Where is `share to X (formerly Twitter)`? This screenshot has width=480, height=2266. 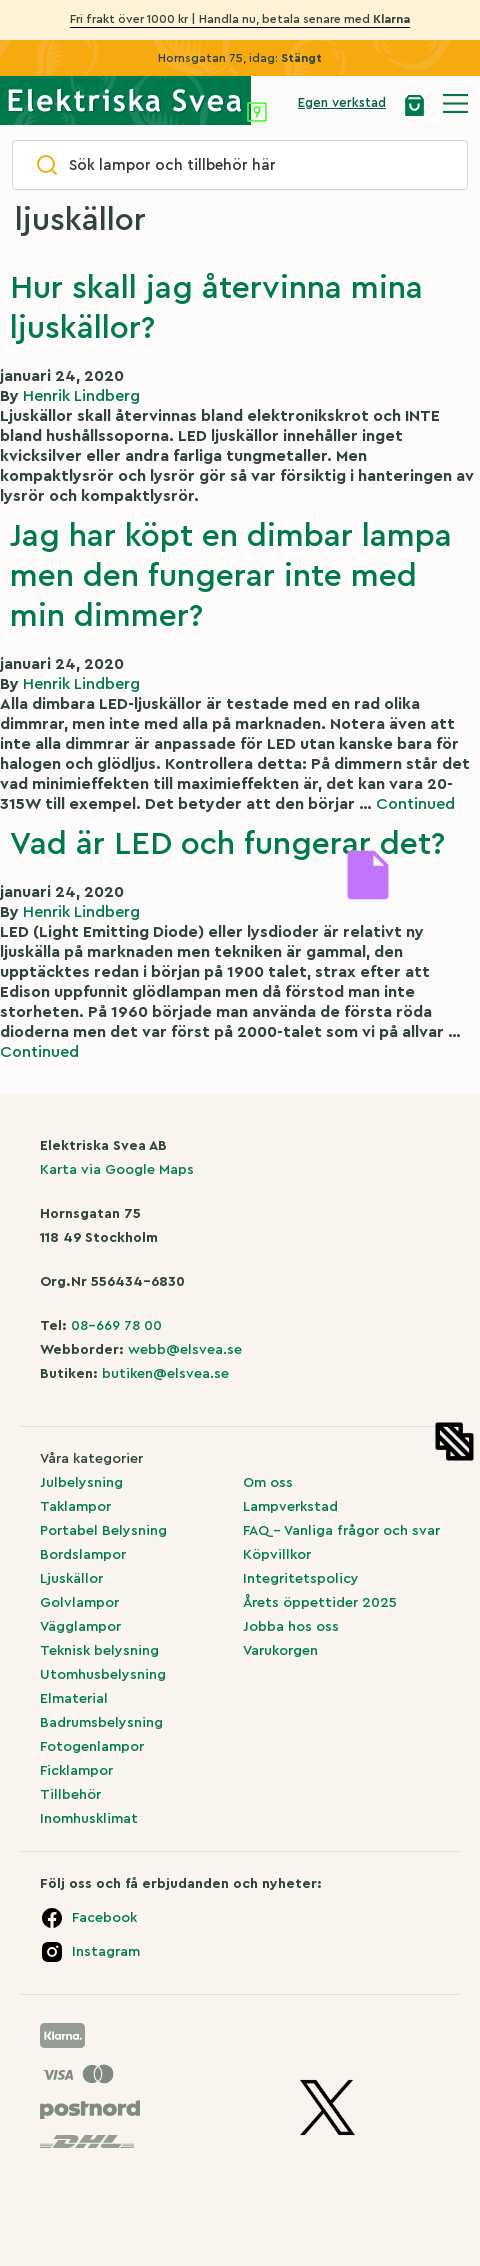
share to X (formerly Twitter) is located at coordinates (327, 2107).